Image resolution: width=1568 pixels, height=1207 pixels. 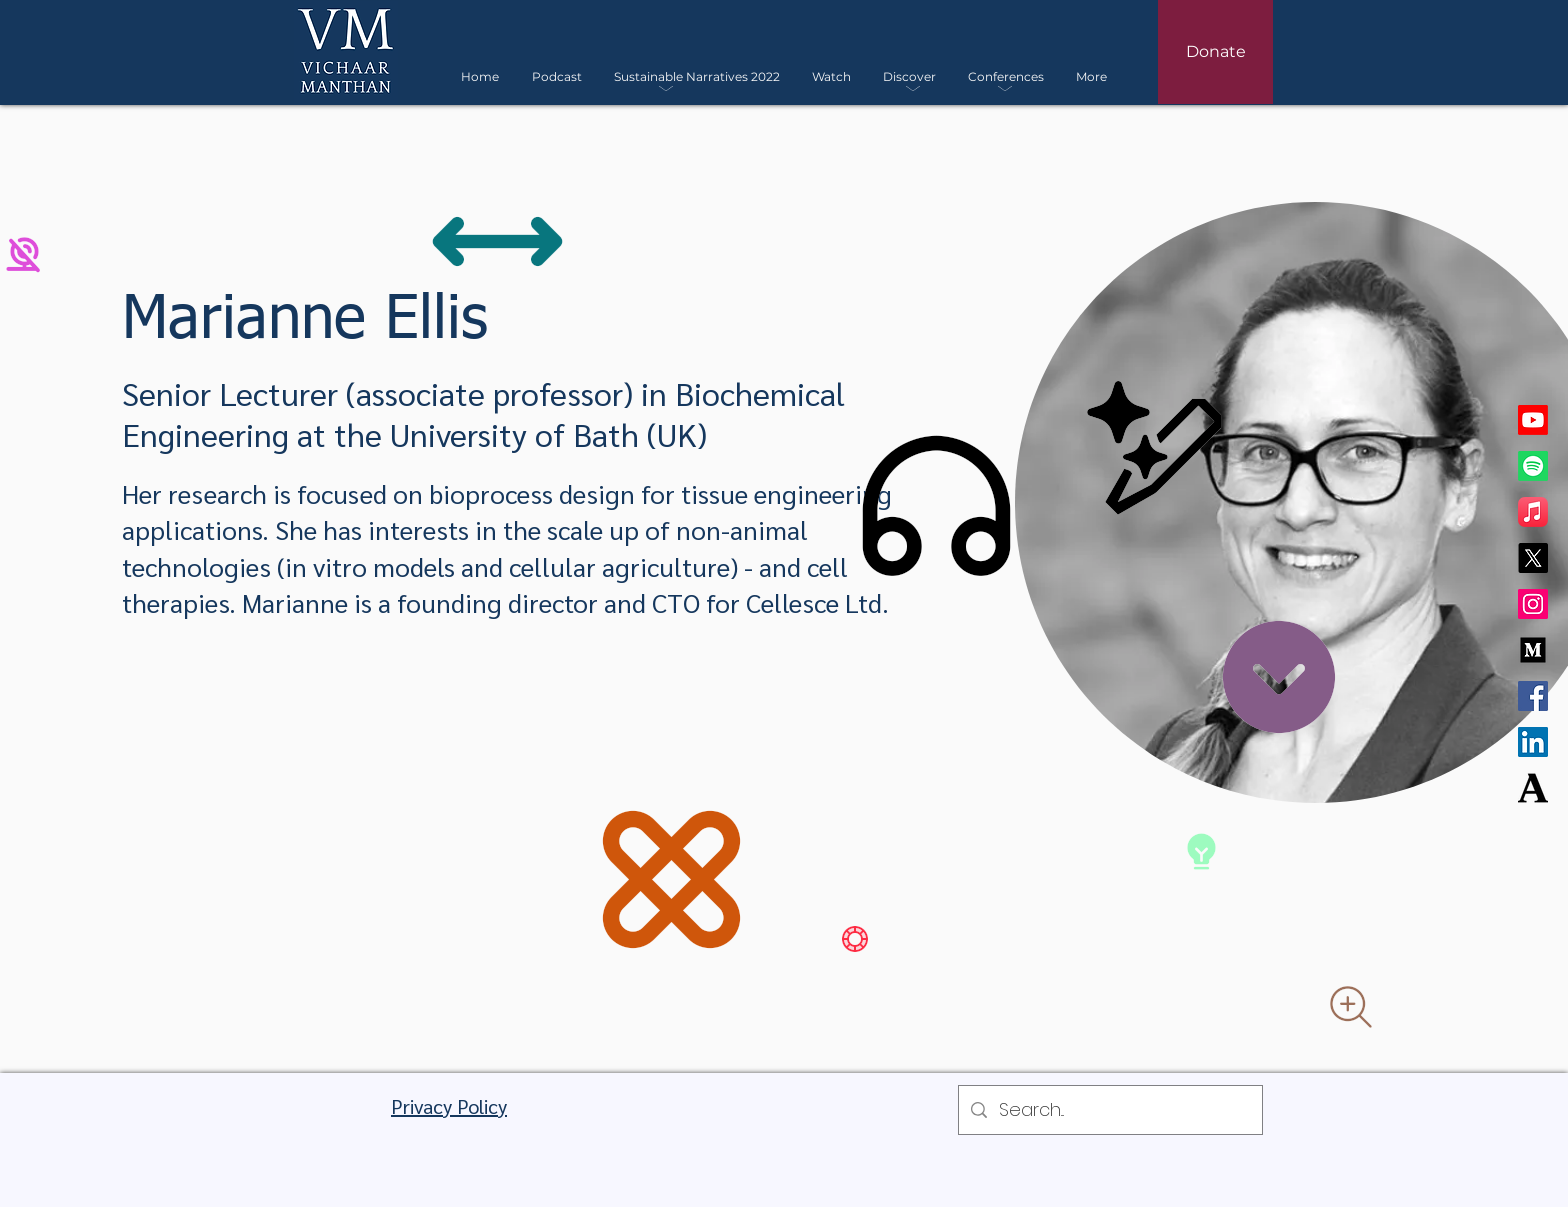 I want to click on expand dropdown menu or section, so click(x=1279, y=677).